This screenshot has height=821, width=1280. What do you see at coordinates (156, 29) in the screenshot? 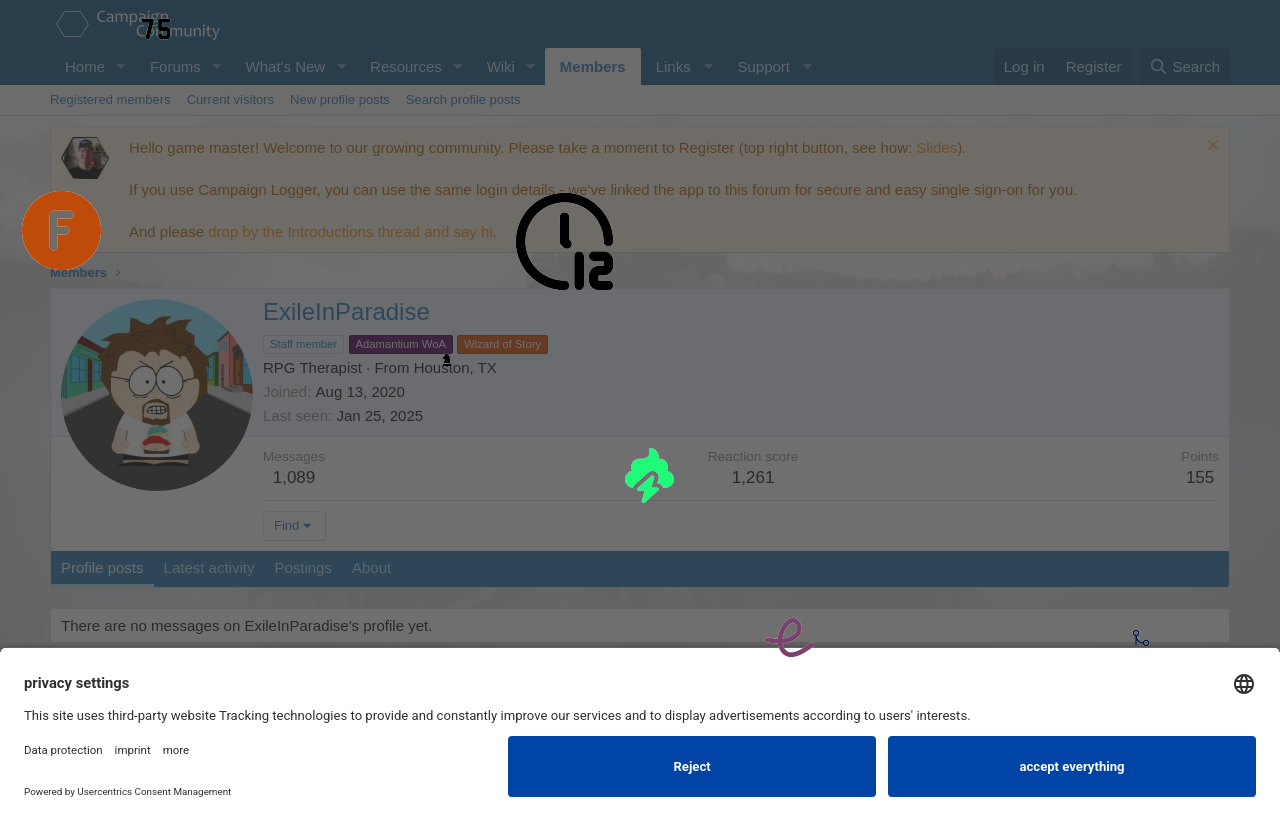
I see `displays the number 75 as a badge or counter` at bounding box center [156, 29].